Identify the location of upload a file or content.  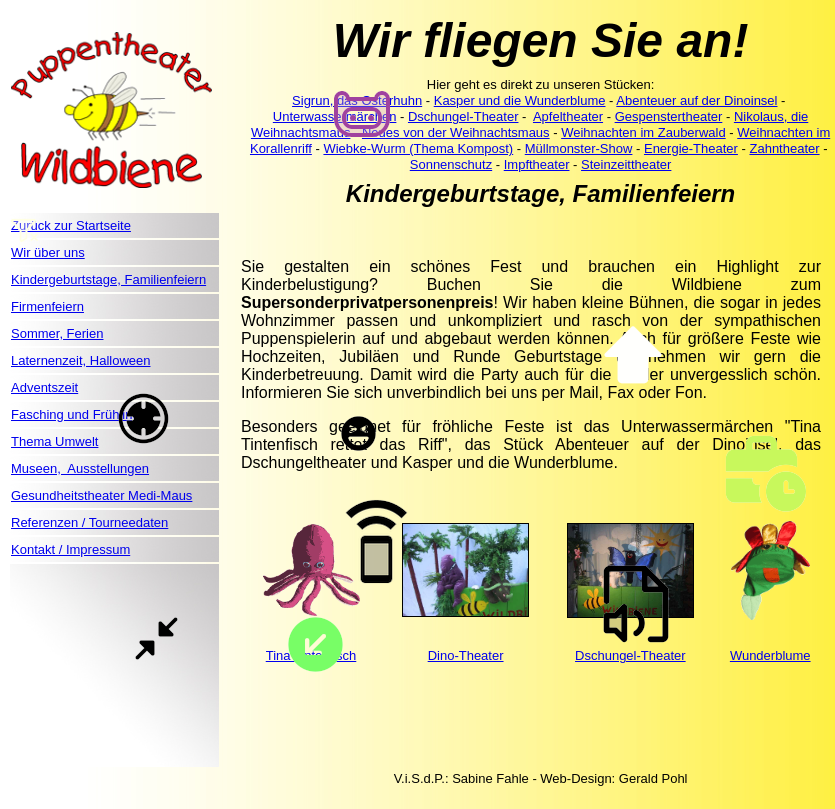
(633, 357).